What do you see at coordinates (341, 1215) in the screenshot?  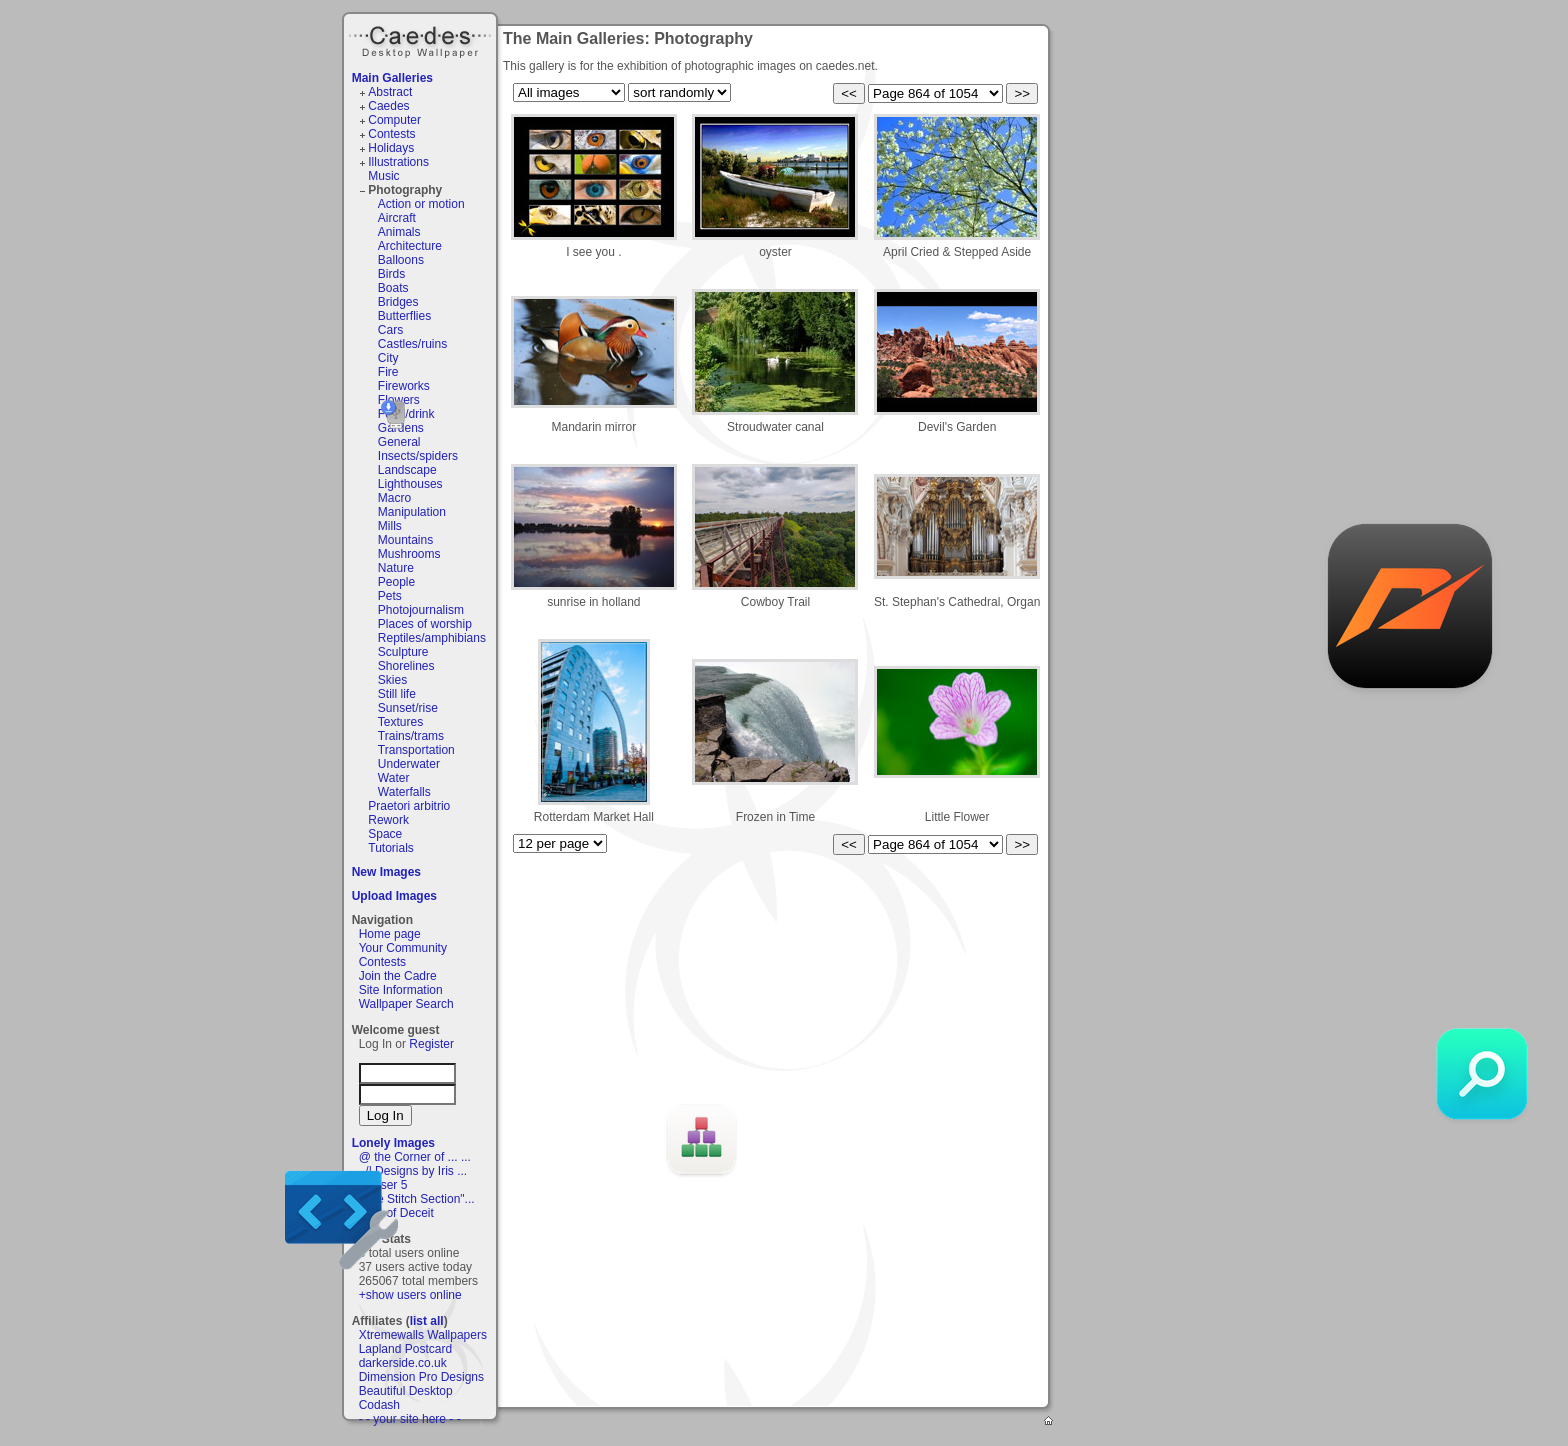 I see `open remote tools application` at bounding box center [341, 1215].